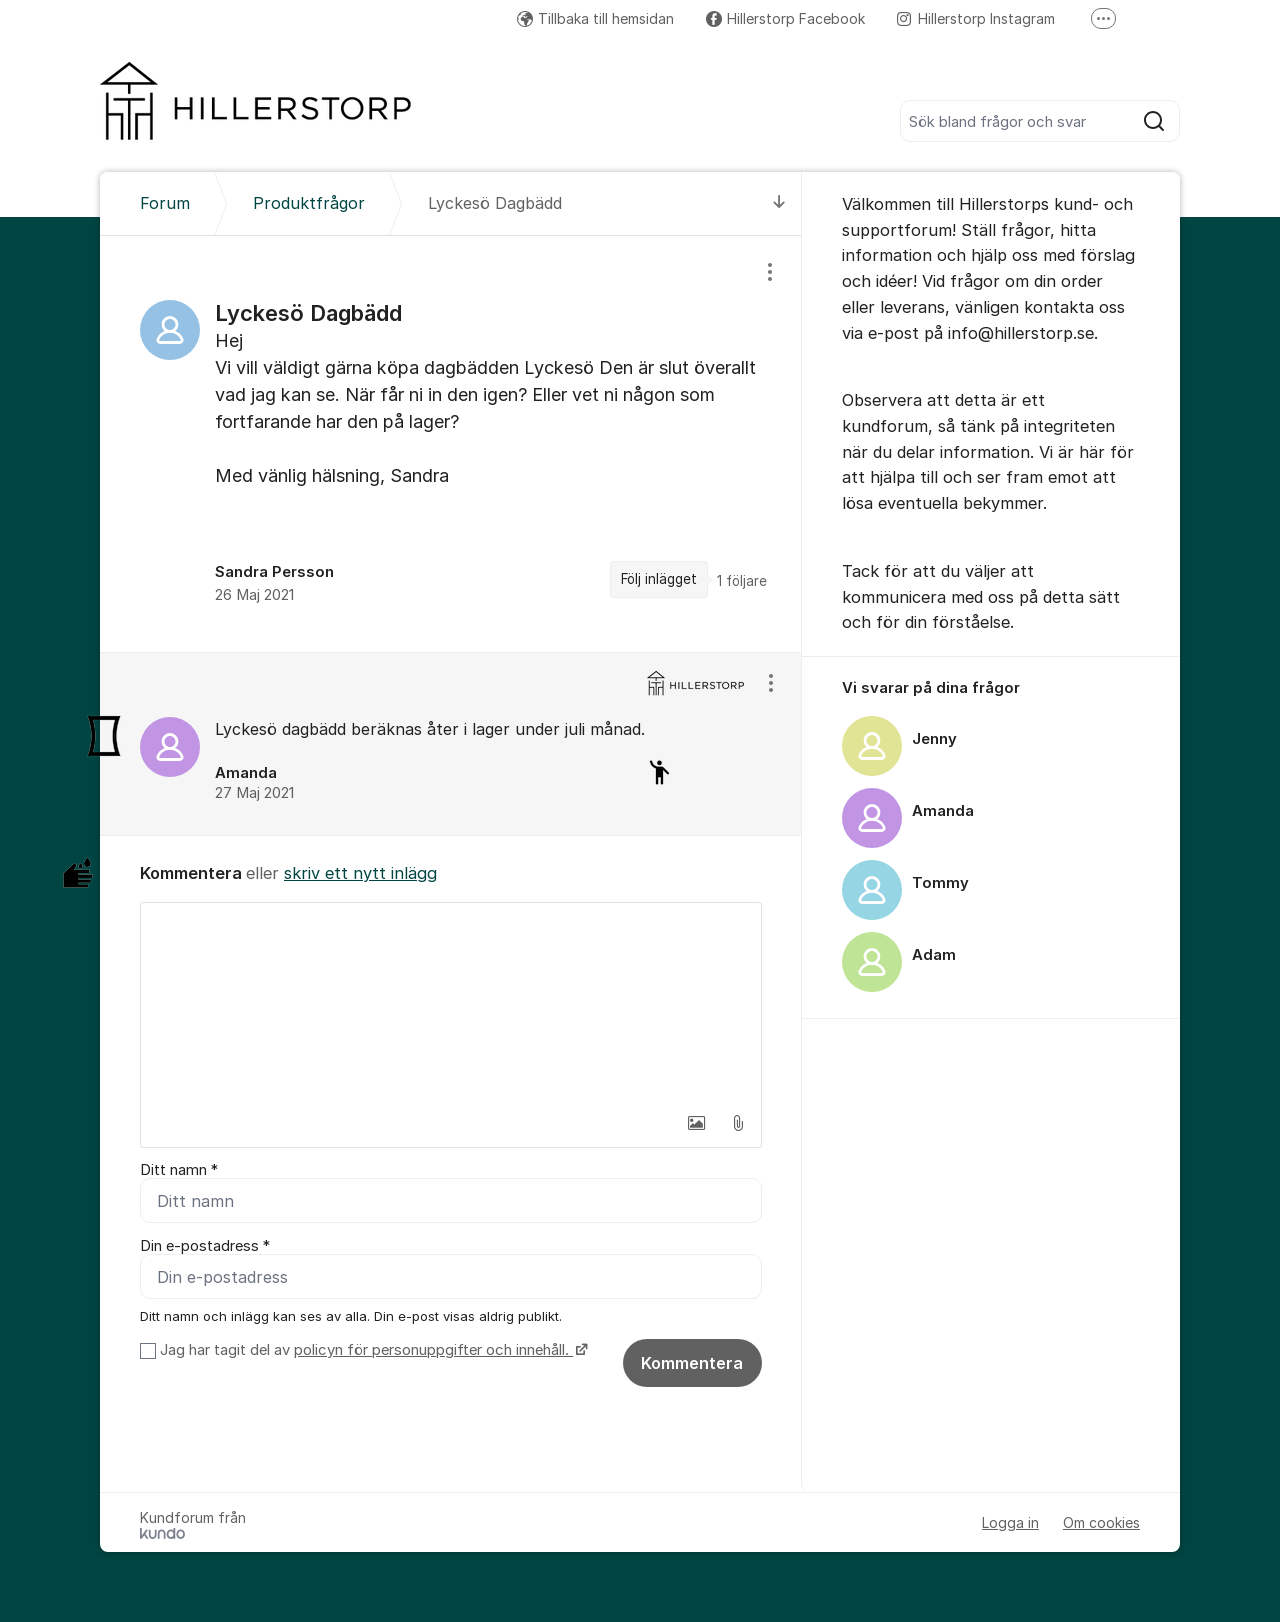 This screenshot has height=1622, width=1280. What do you see at coordinates (78, 872) in the screenshot?
I see `wash your hands` at bounding box center [78, 872].